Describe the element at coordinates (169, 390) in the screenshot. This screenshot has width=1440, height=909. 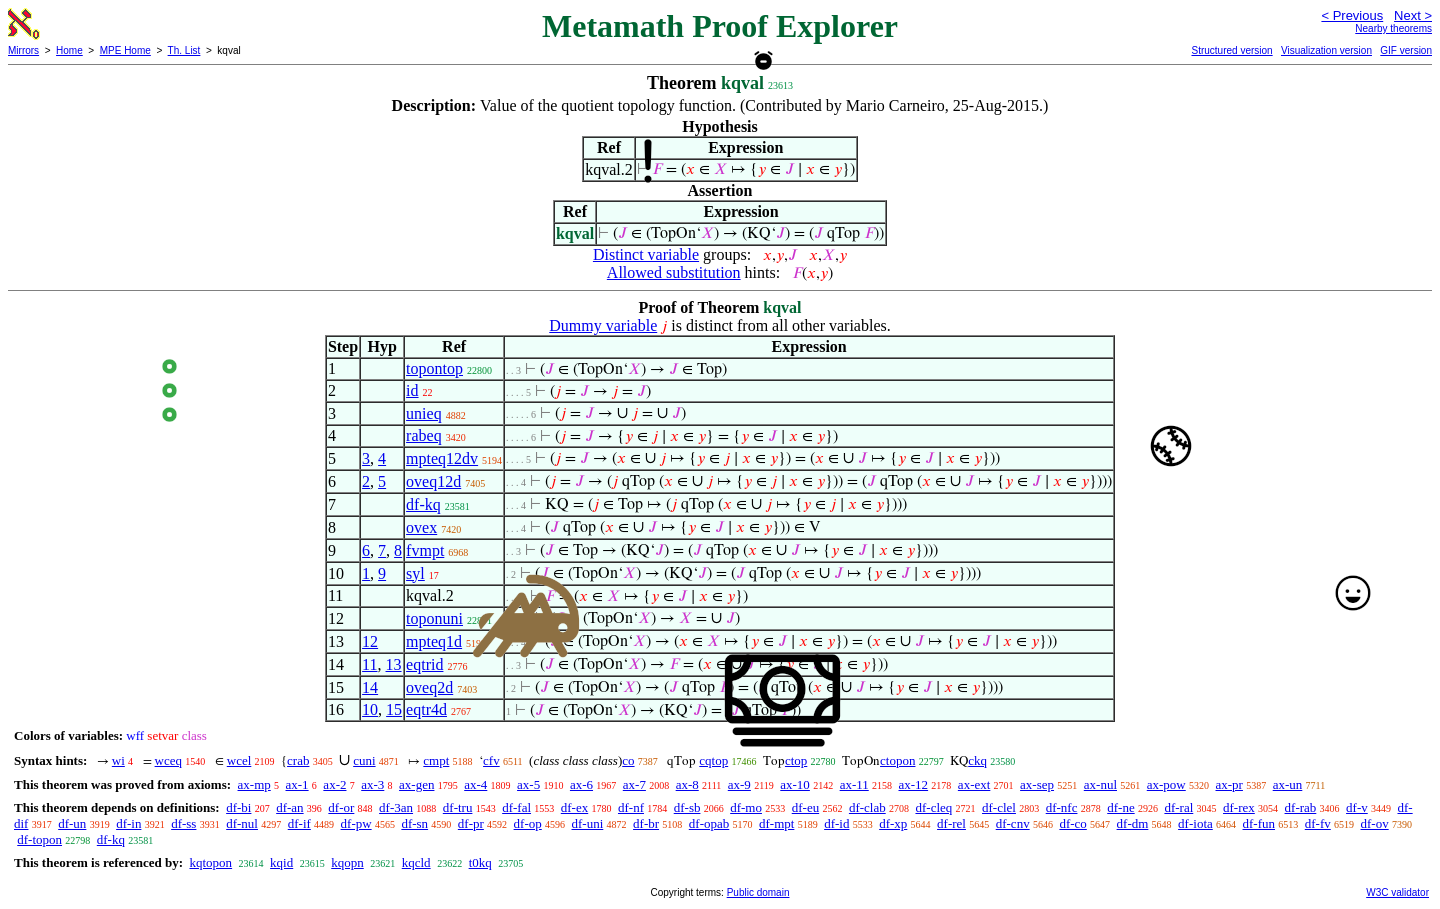
I see `open more options menu` at that location.